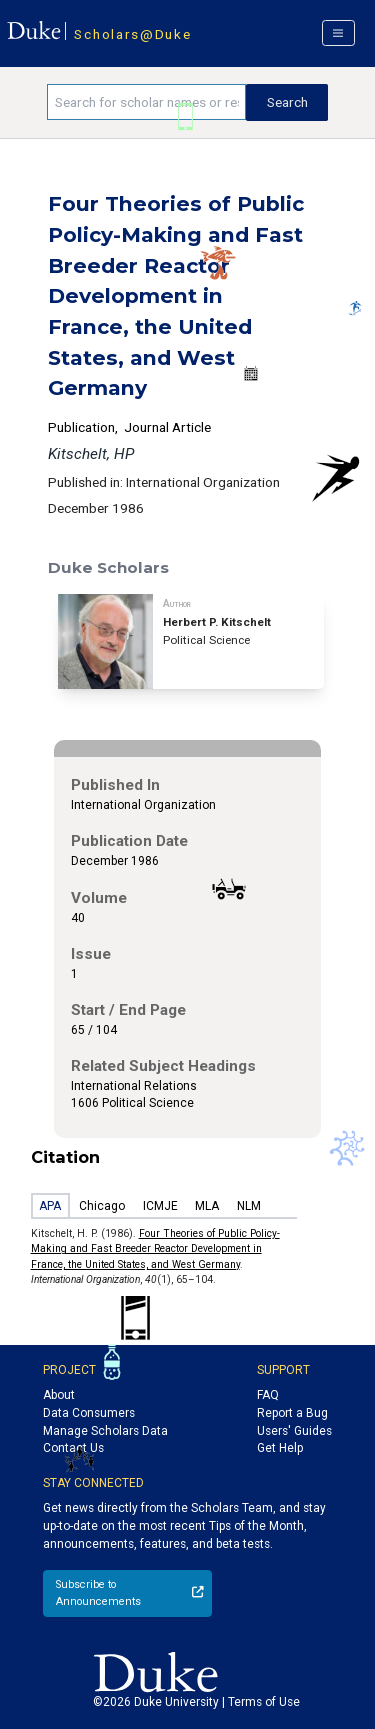 This screenshot has width=375, height=1729. I want to click on decorative flourish or ornamental design element, so click(347, 1148).